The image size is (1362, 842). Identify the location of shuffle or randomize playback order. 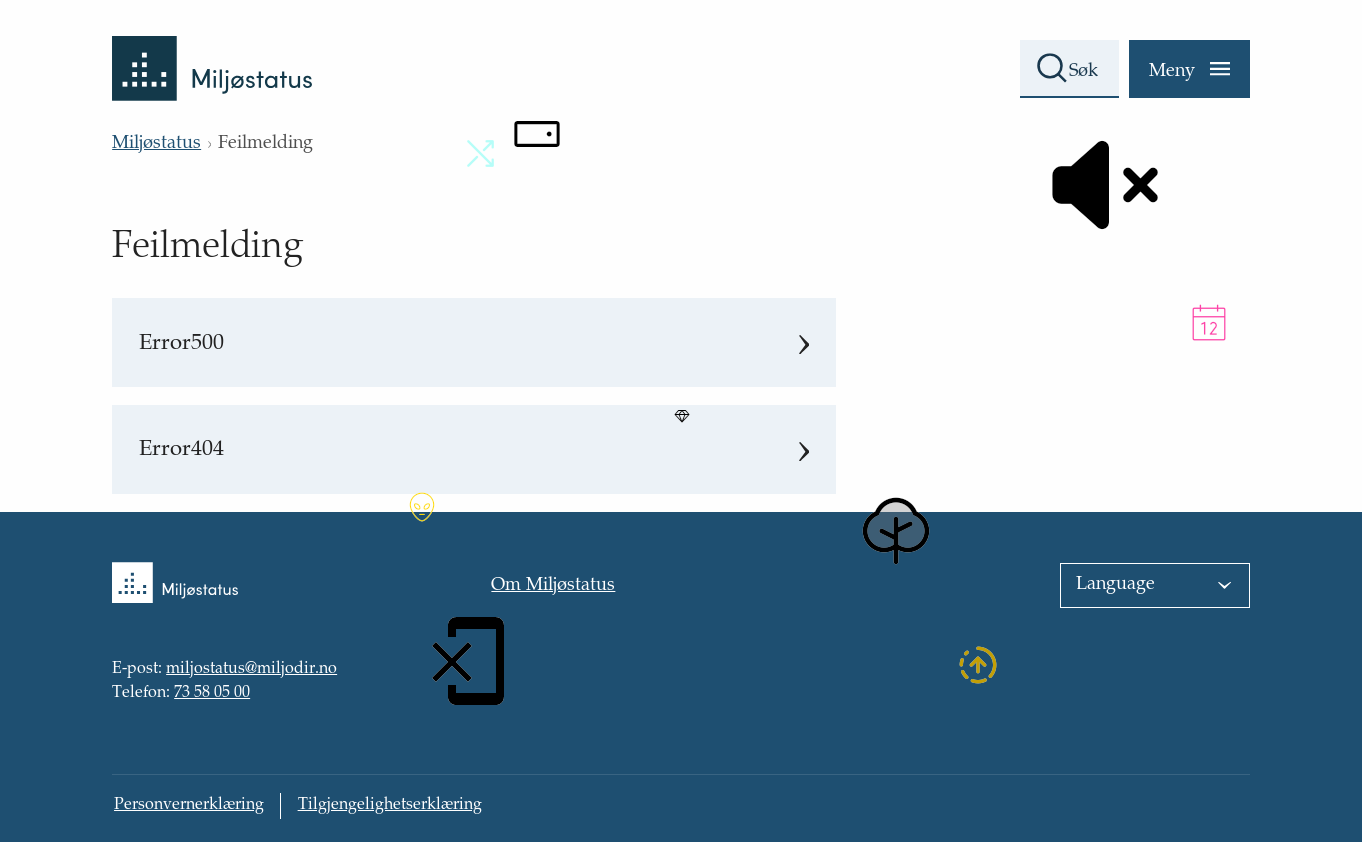
(480, 153).